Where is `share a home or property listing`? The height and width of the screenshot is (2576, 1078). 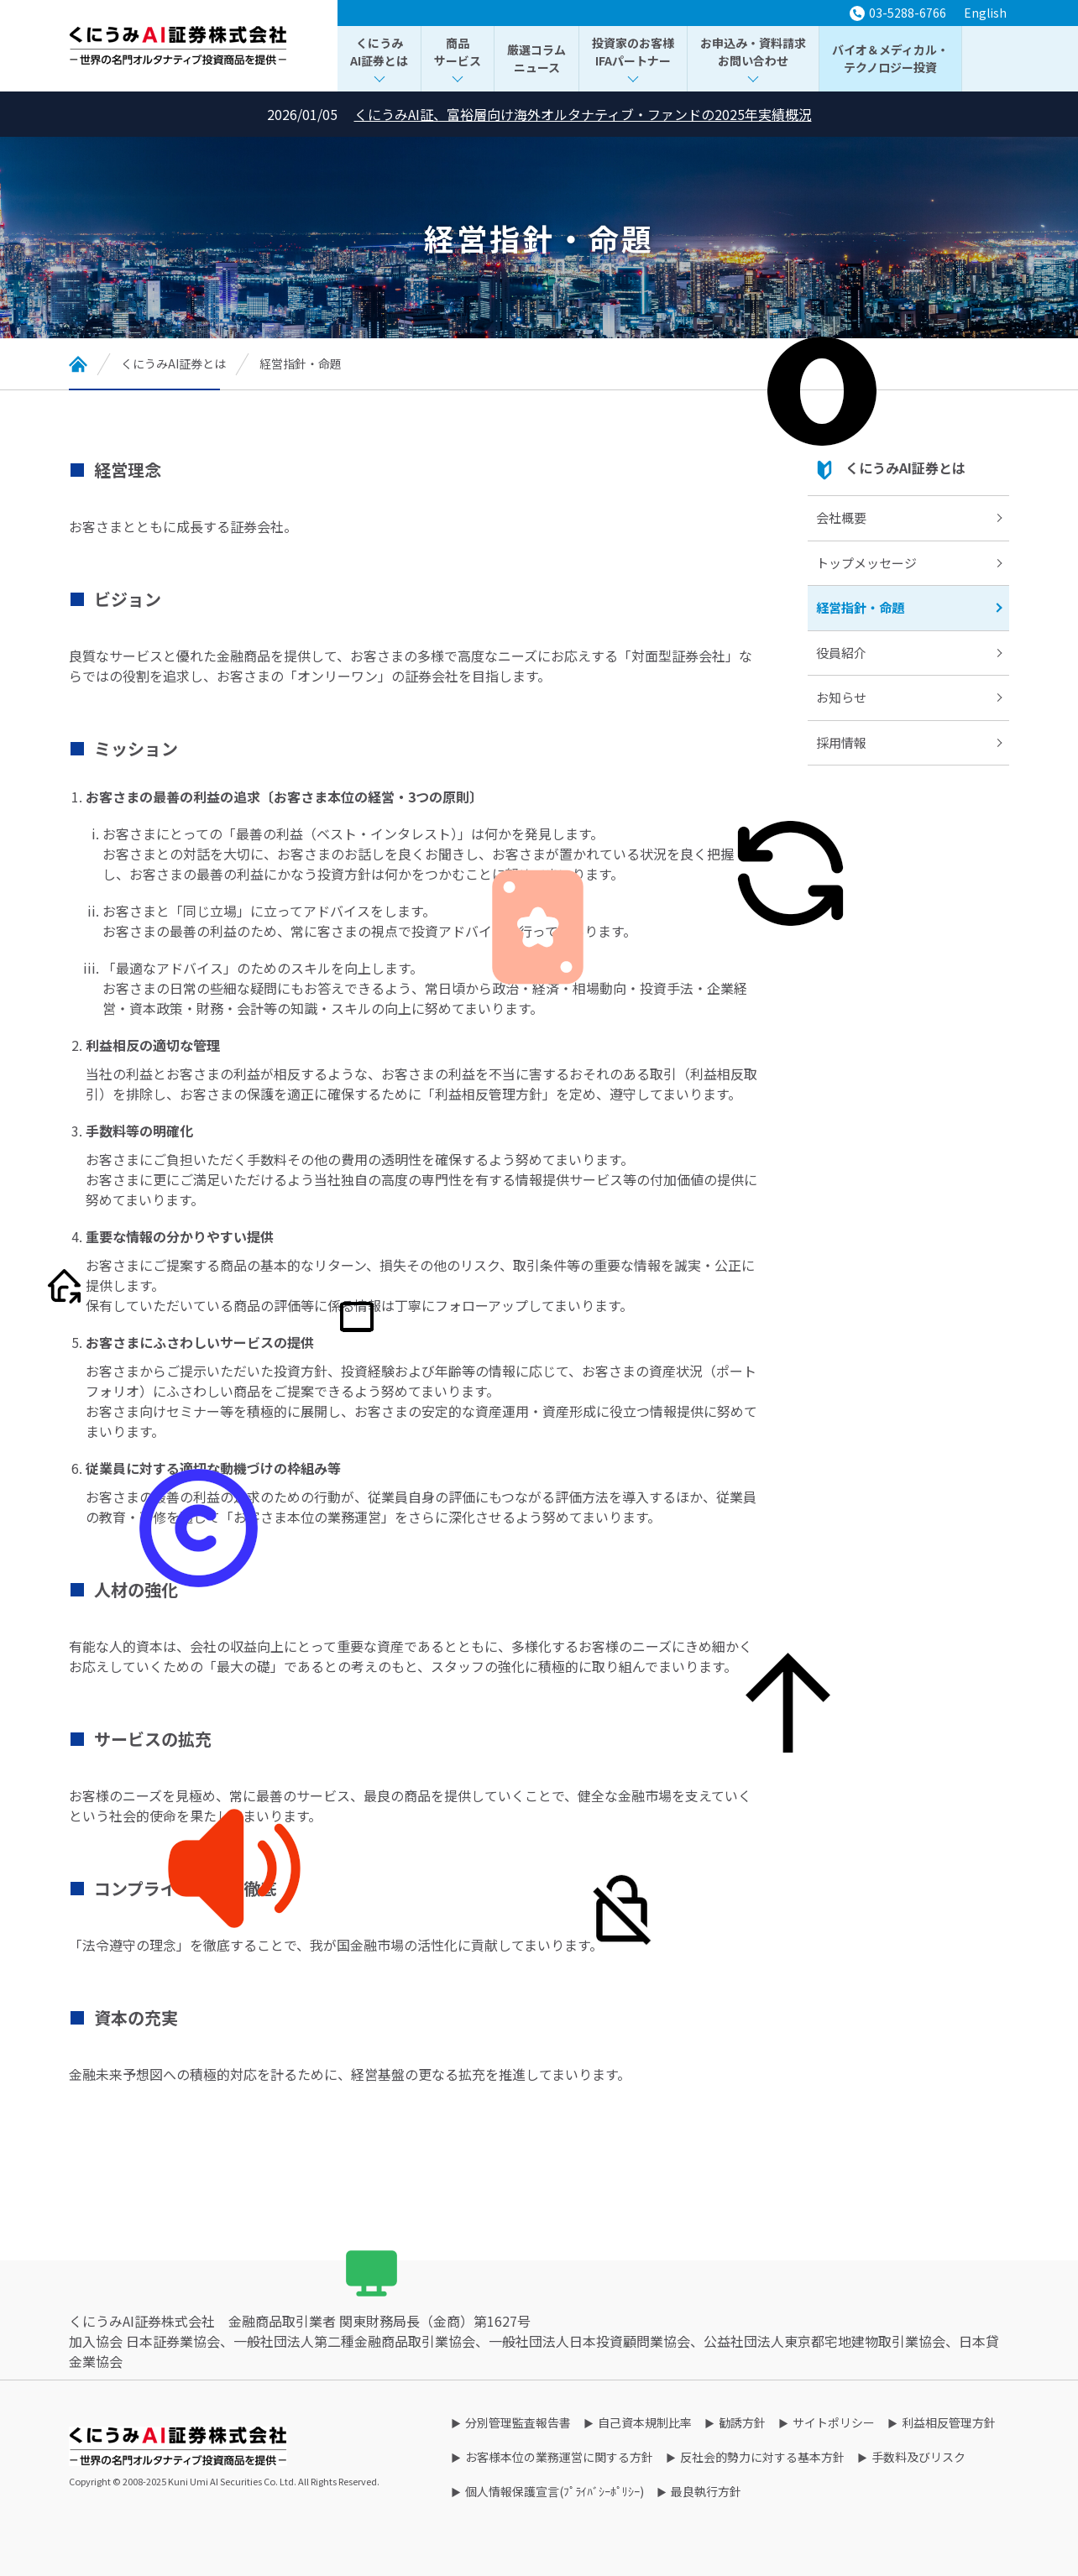
share a home or property listing is located at coordinates (64, 1285).